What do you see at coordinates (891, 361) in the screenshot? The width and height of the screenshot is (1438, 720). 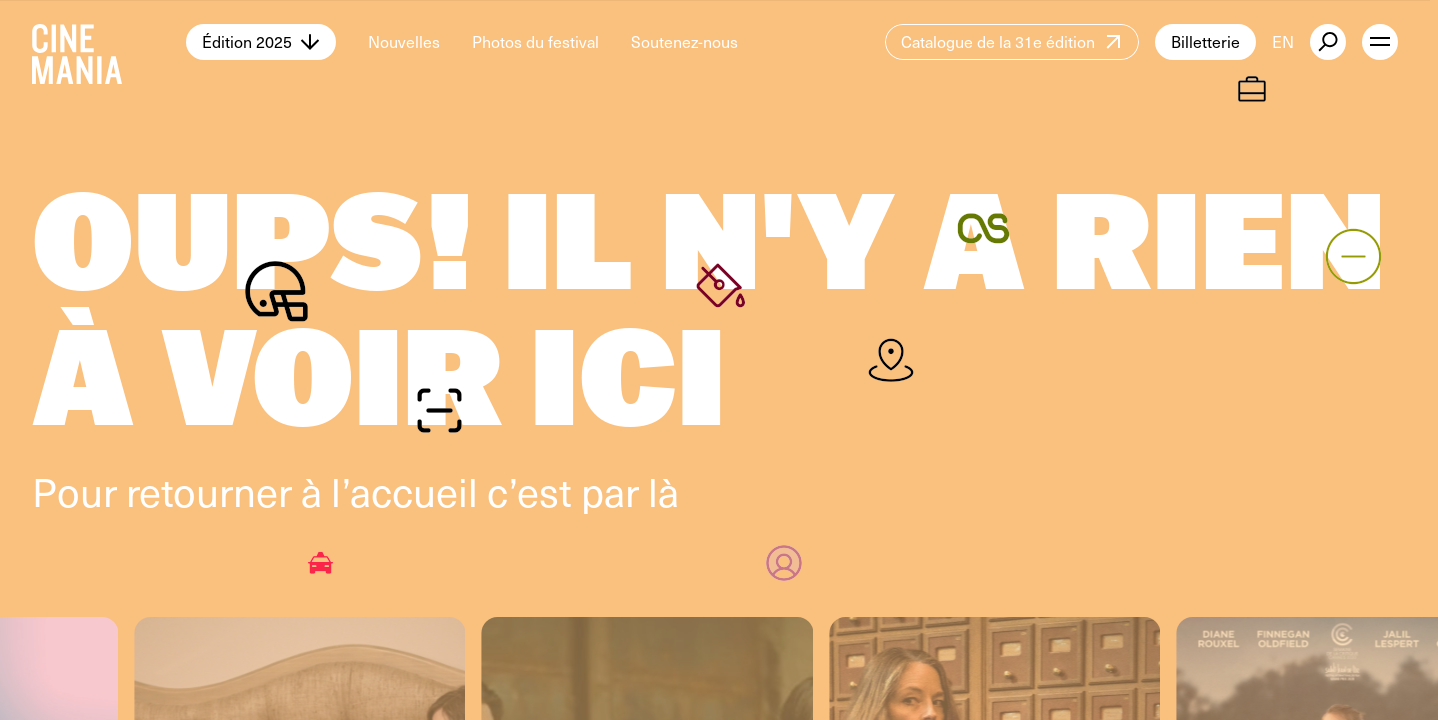 I see `view location area or region on map` at bounding box center [891, 361].